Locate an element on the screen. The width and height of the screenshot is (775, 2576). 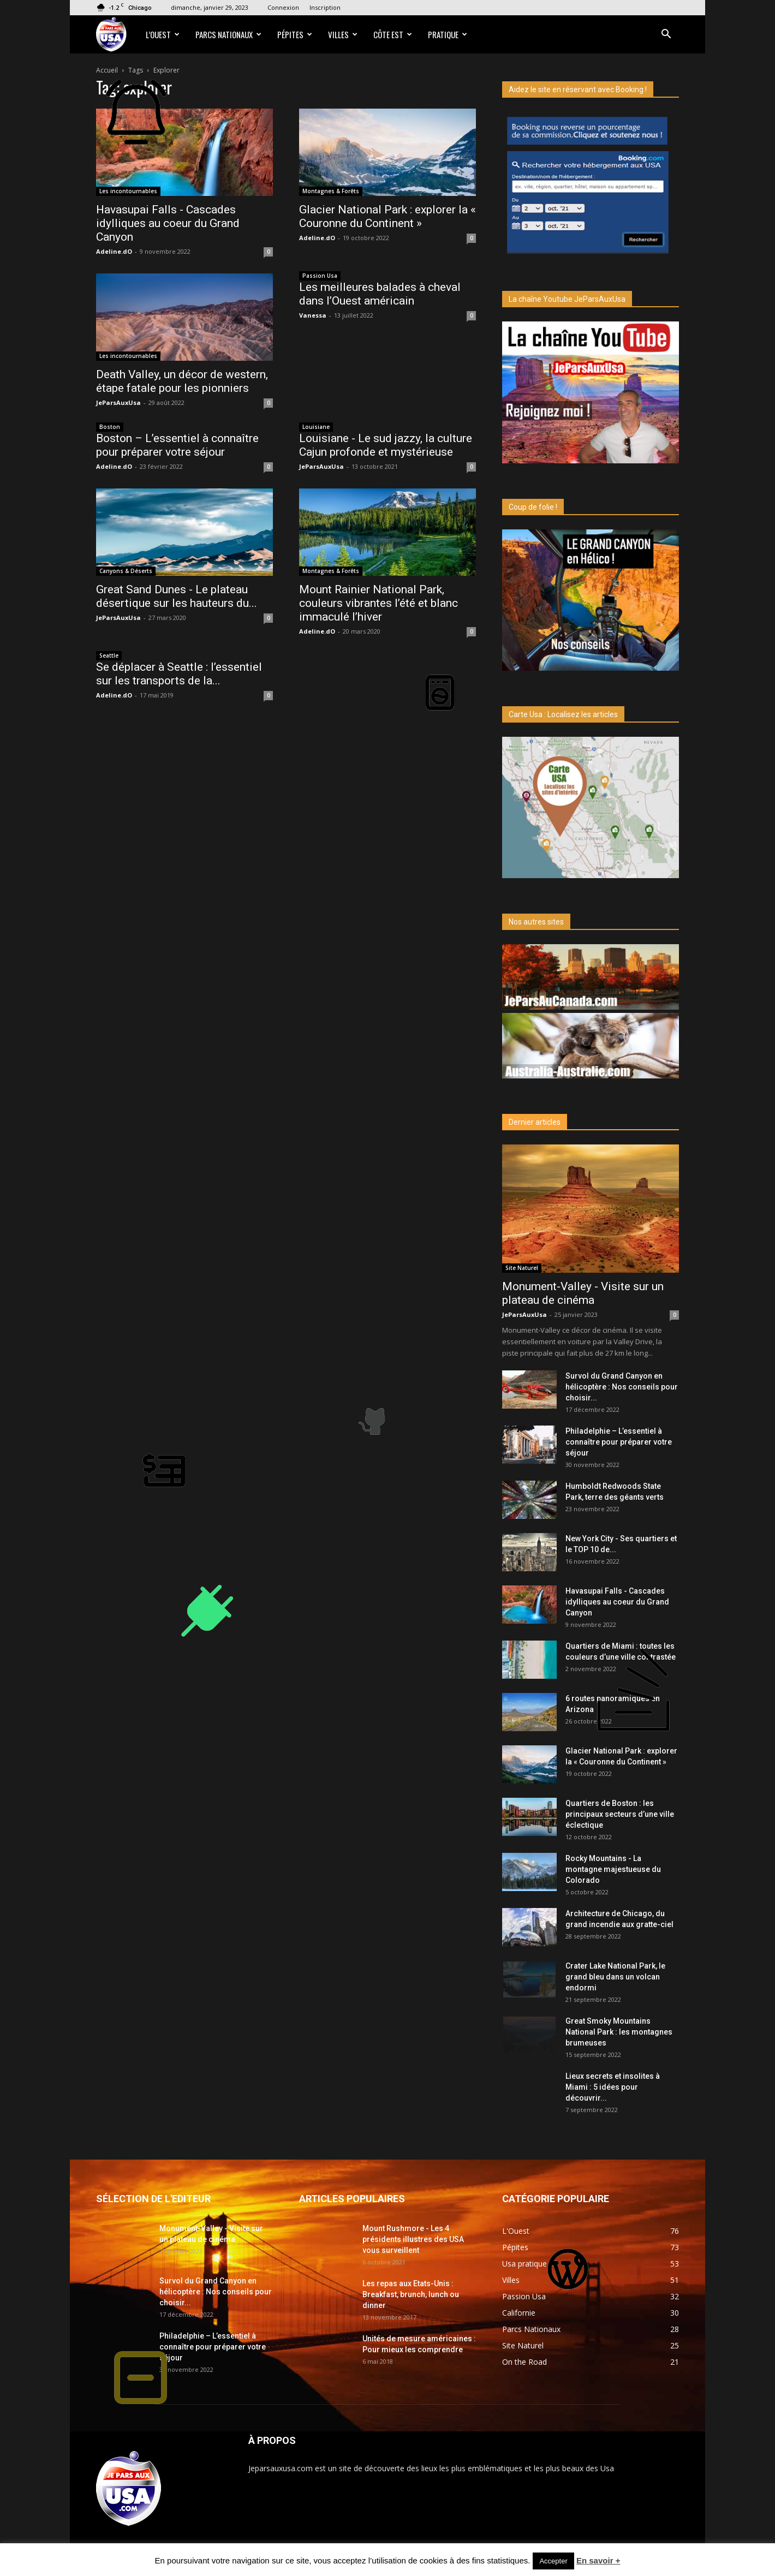
remove item from list or selection is located at coordinates (140, 2377).